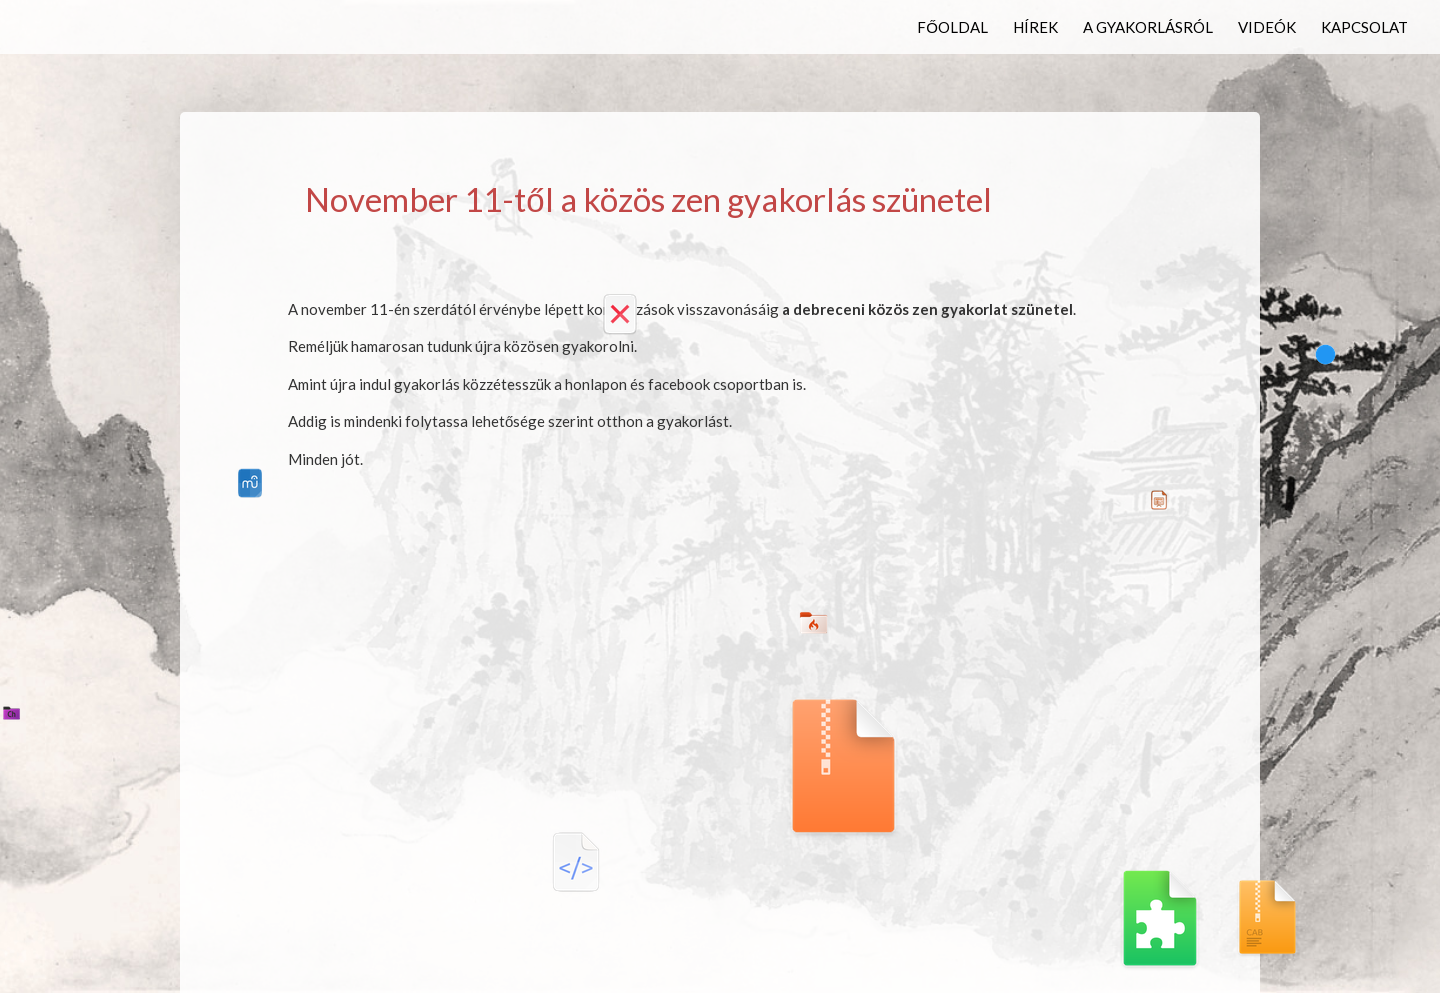  Describe the element at coordinates (250, 483) in the screenshot. I see `open a MuseScore 3 music notation file` at that location.